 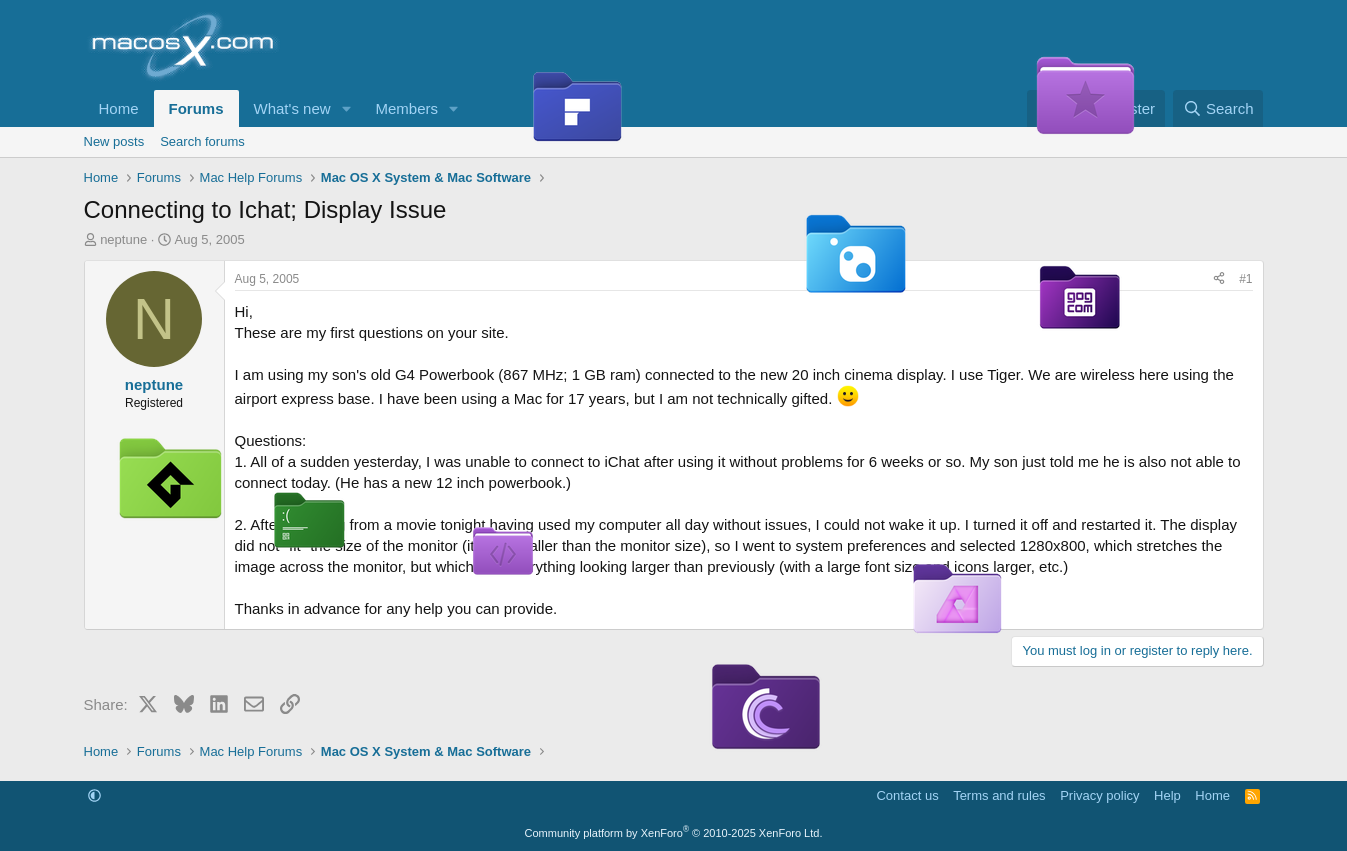 What do you see at coordinates (503, 551) in the screenshot?
I see `open your code projects folder` at bounding box center [503, 551].